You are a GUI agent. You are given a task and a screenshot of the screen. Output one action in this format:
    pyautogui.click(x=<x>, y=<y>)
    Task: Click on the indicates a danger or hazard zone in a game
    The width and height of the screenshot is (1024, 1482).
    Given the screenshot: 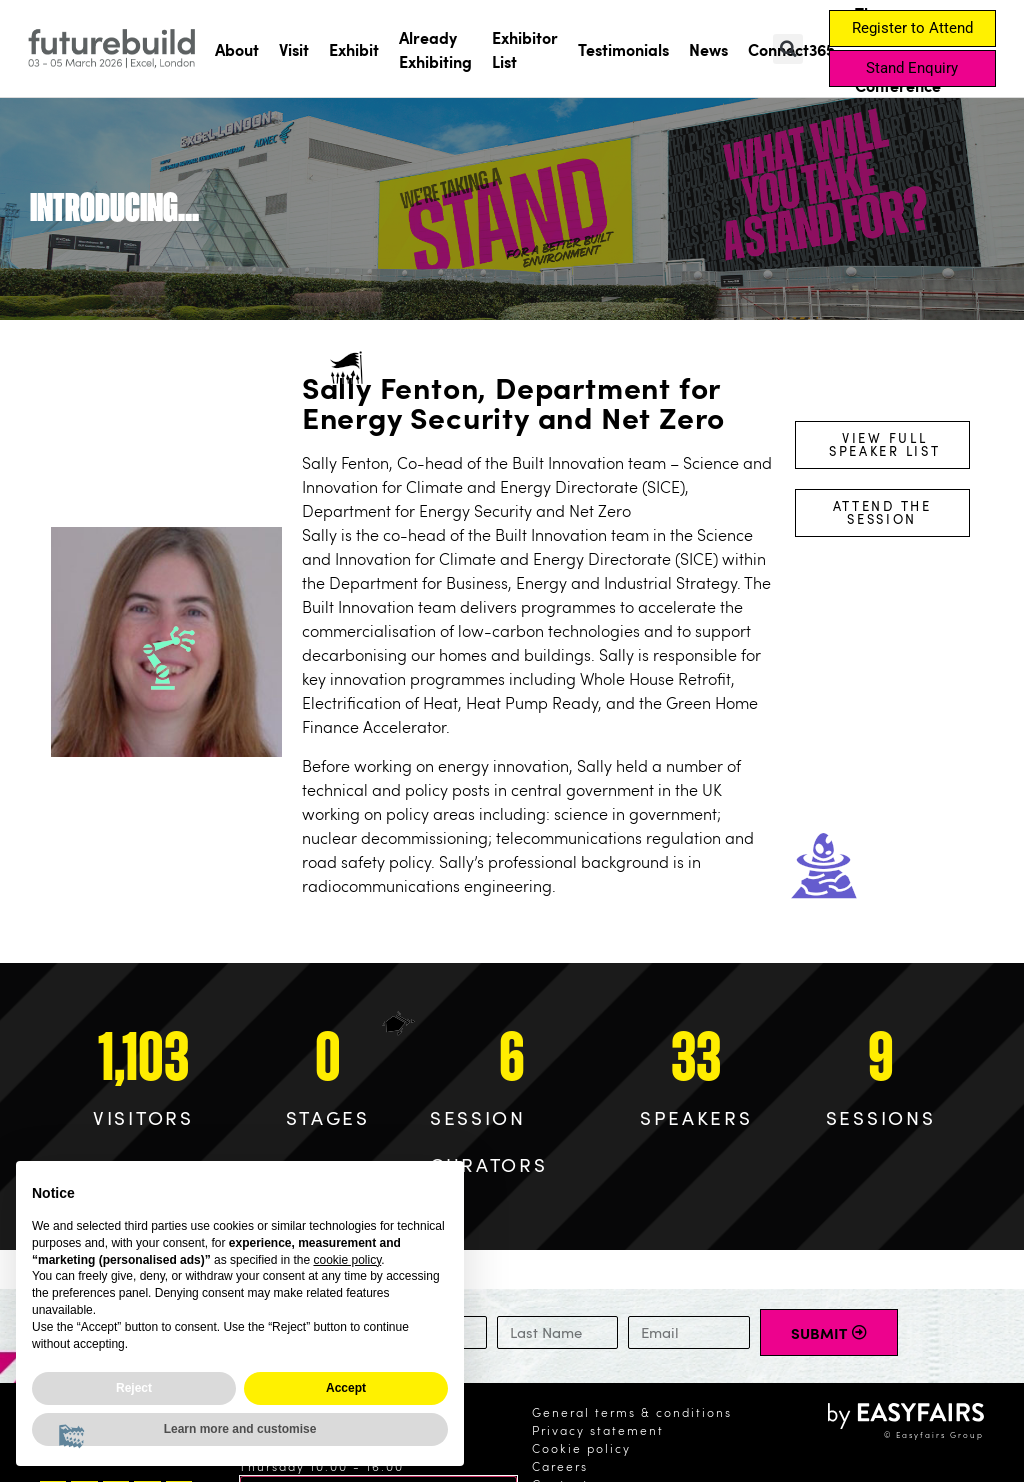 What is the action you would take?
    pyautogui.click(x=71, y=1436)
    